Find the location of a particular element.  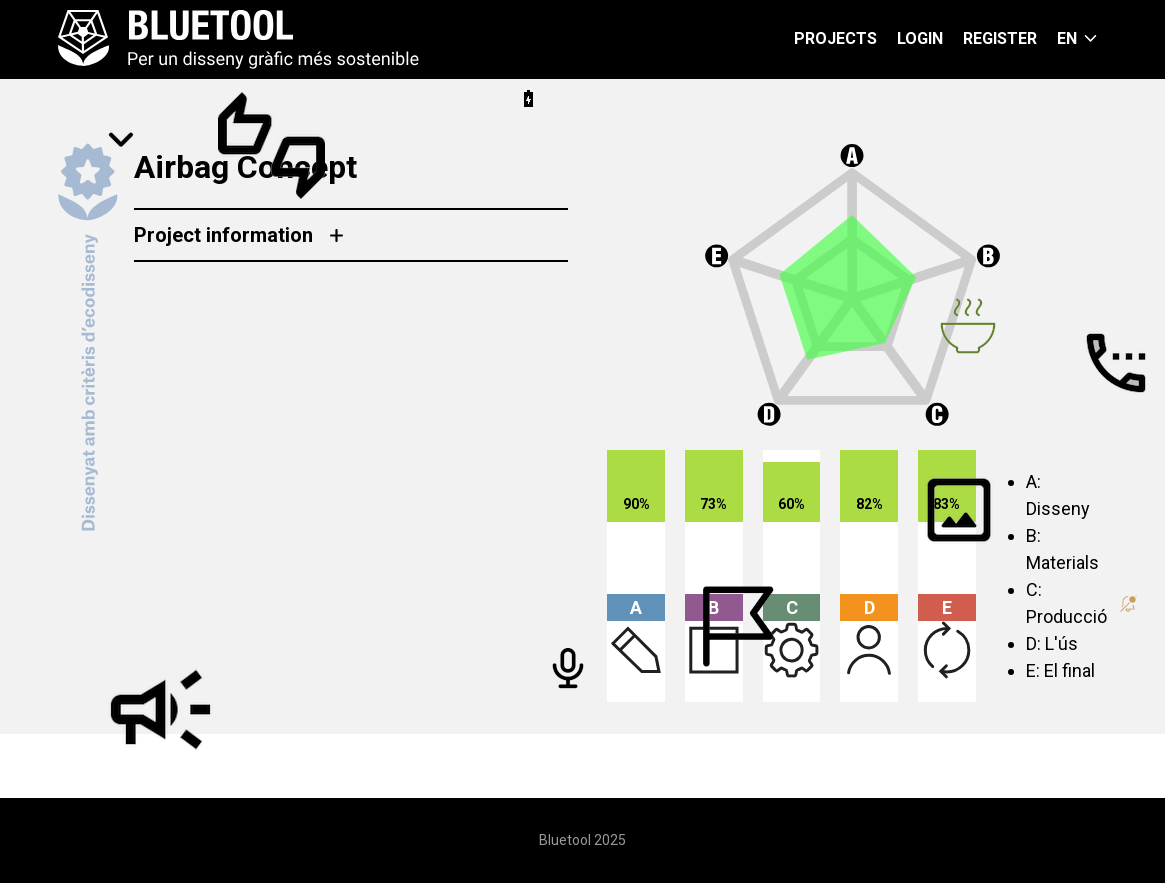

tap to start voice input is located at coordinates (568, 669).